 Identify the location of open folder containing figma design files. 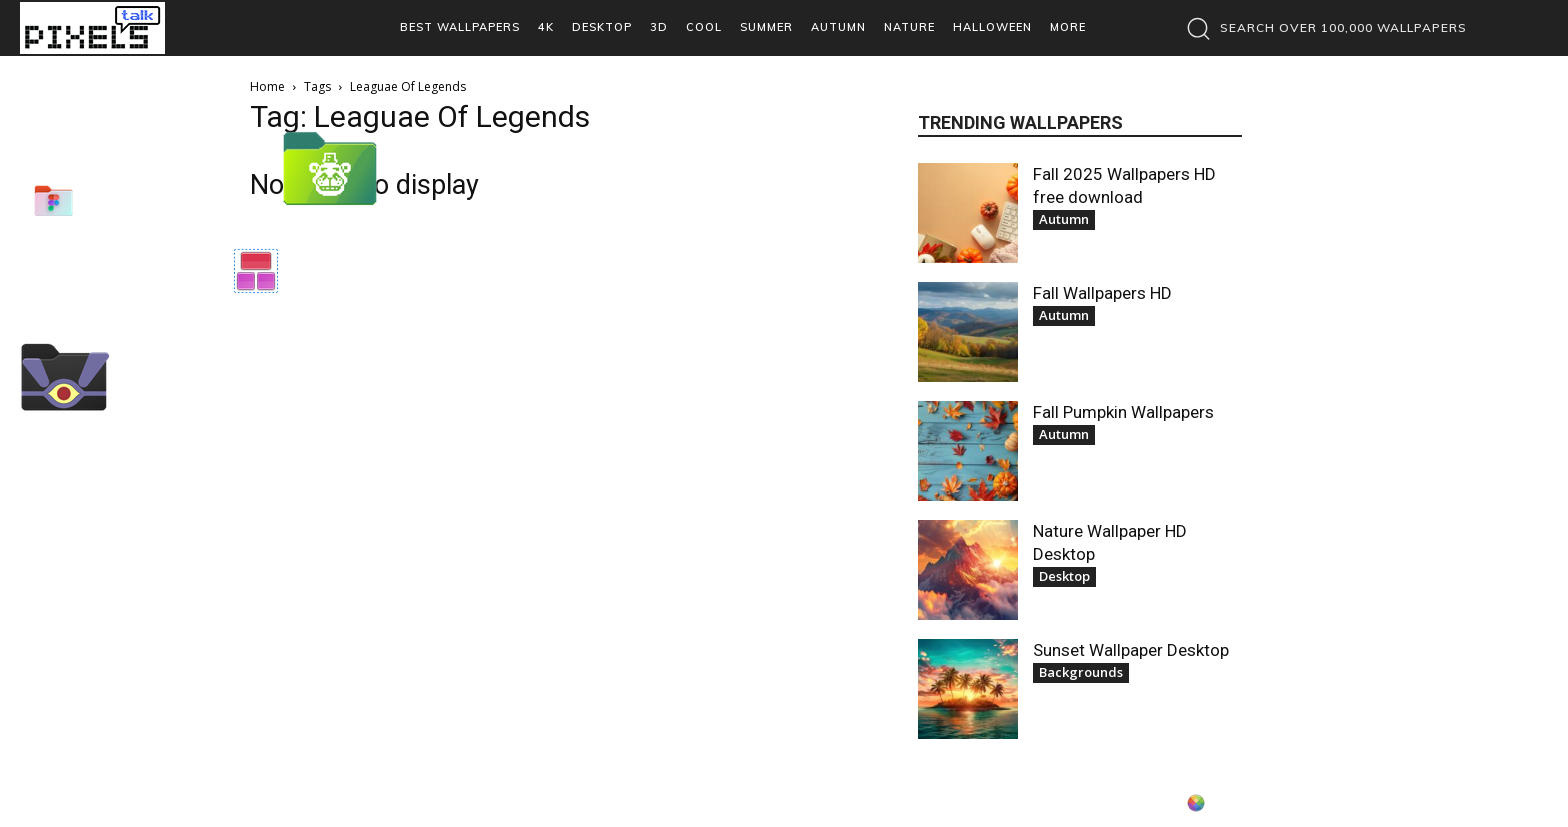
(53, 201).